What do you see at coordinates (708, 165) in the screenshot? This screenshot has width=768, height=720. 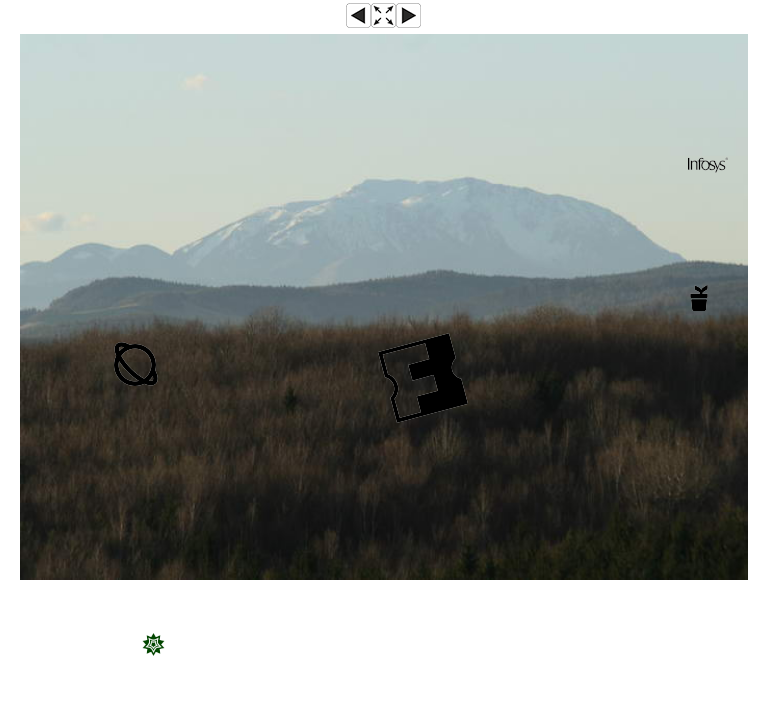 I see `infosys company logo` at bounding box center [708, 165].